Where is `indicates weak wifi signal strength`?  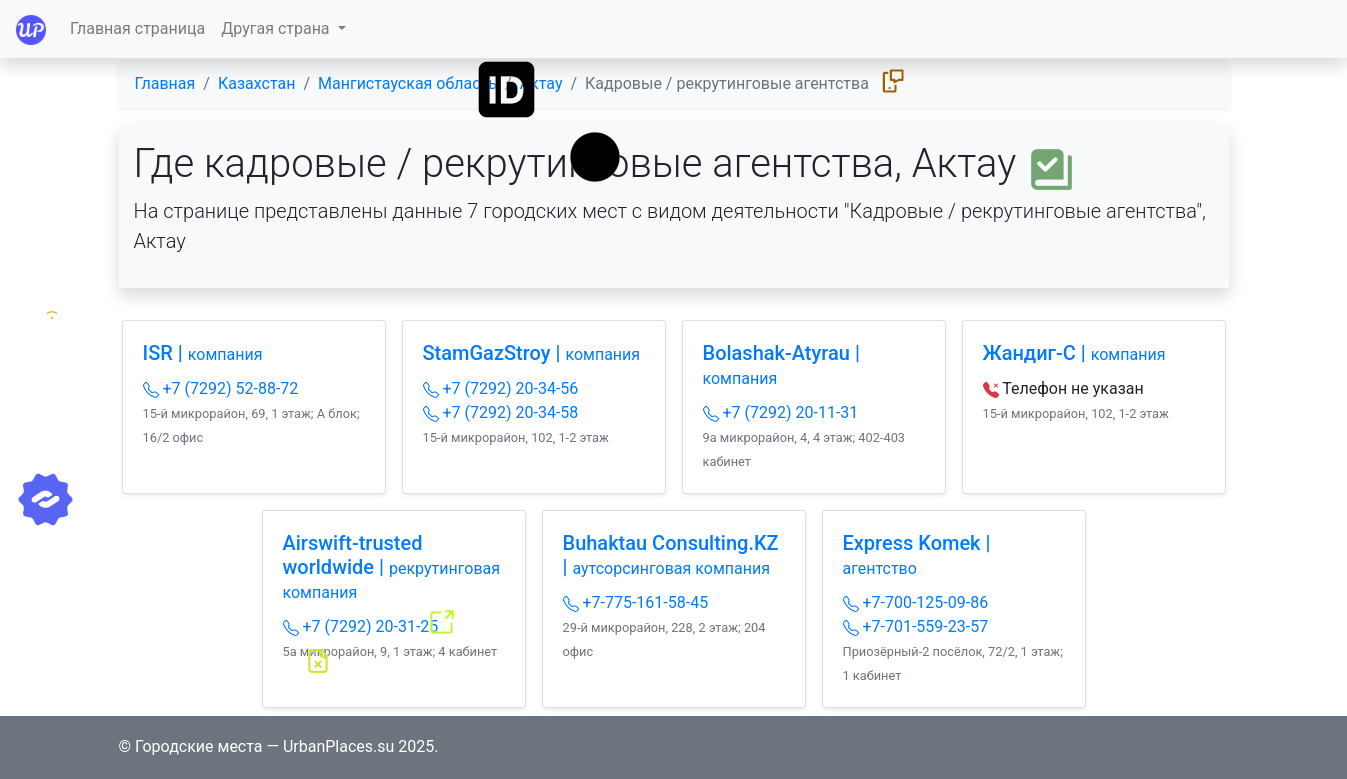 indicates weak wifi signal strength is located at coordinates (52, 309).